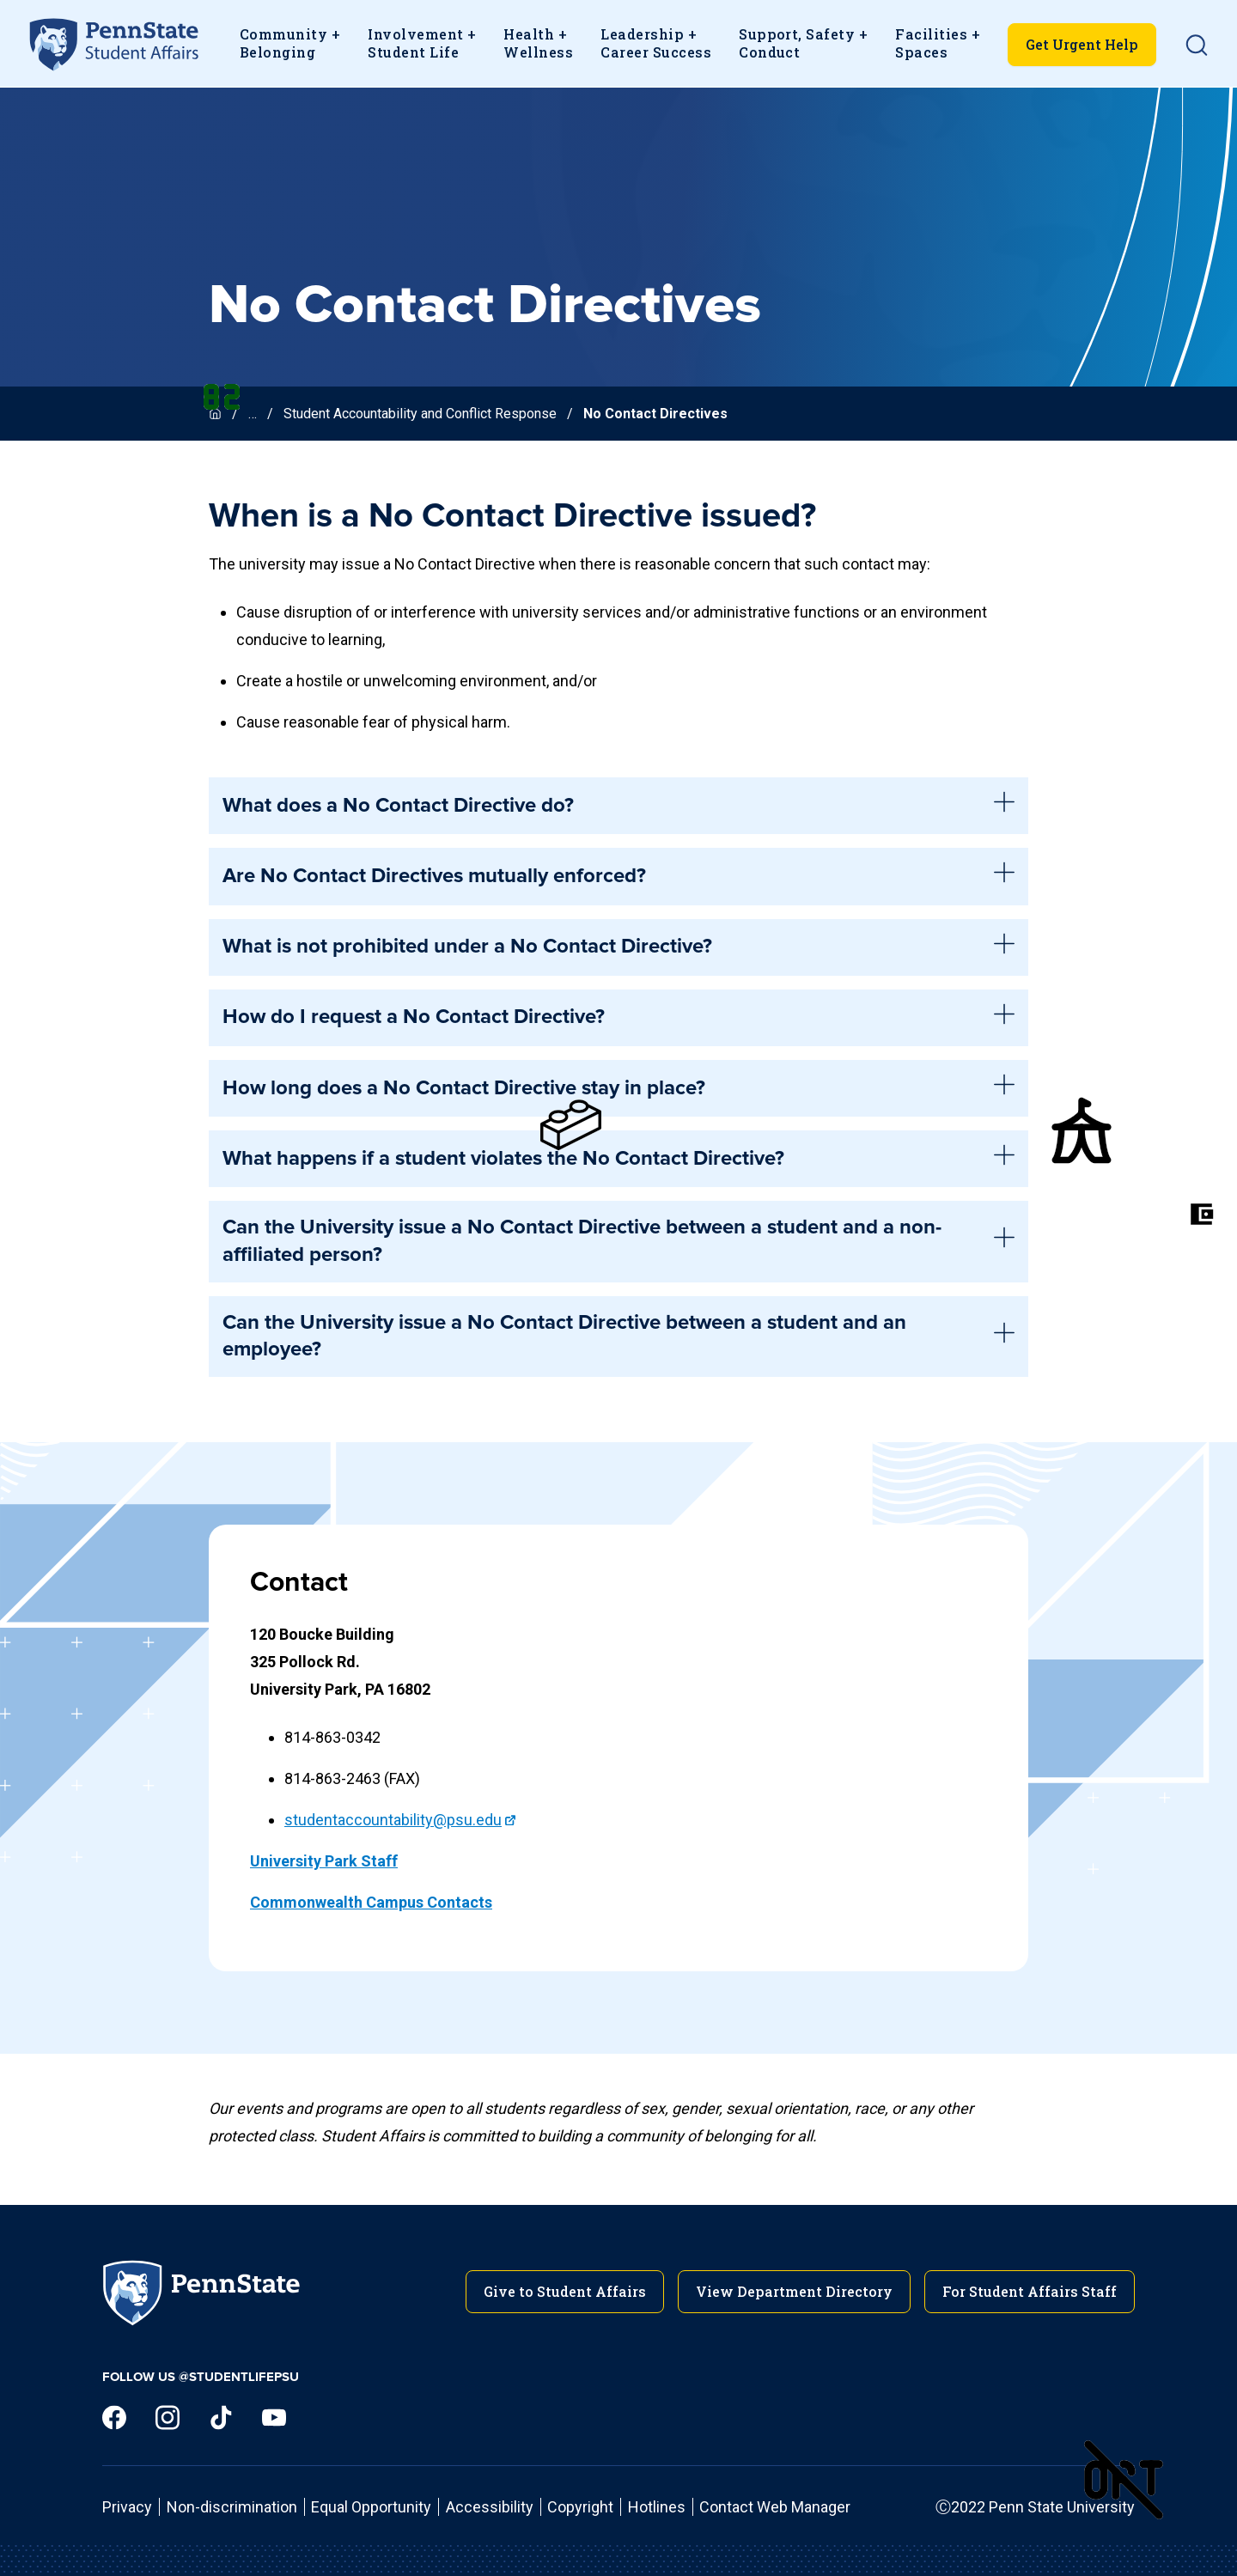 Image resolution: width=1237 pixels, height=2576 pixels. Describe the element at coordinates (1201, 1214) in the screenshot. I see `access your digital wallet` at that location.